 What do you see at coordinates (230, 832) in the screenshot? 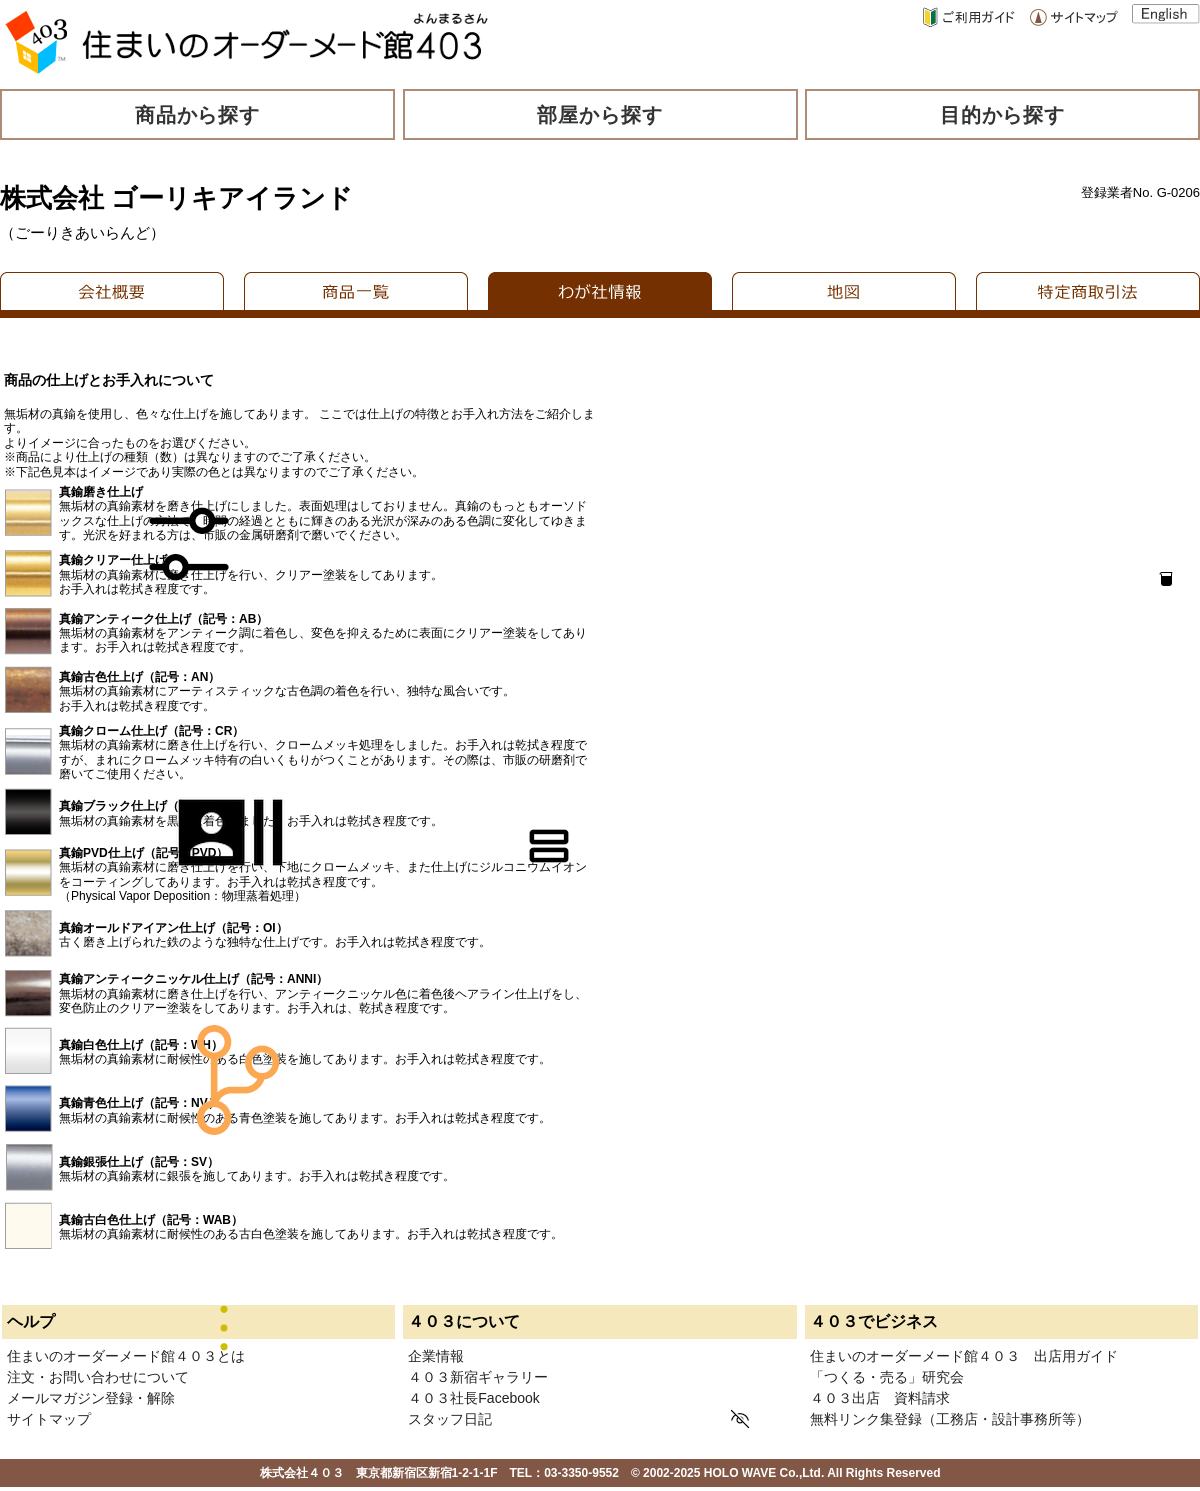
I see `view recently contacted people` at bounding box center [230, 832].